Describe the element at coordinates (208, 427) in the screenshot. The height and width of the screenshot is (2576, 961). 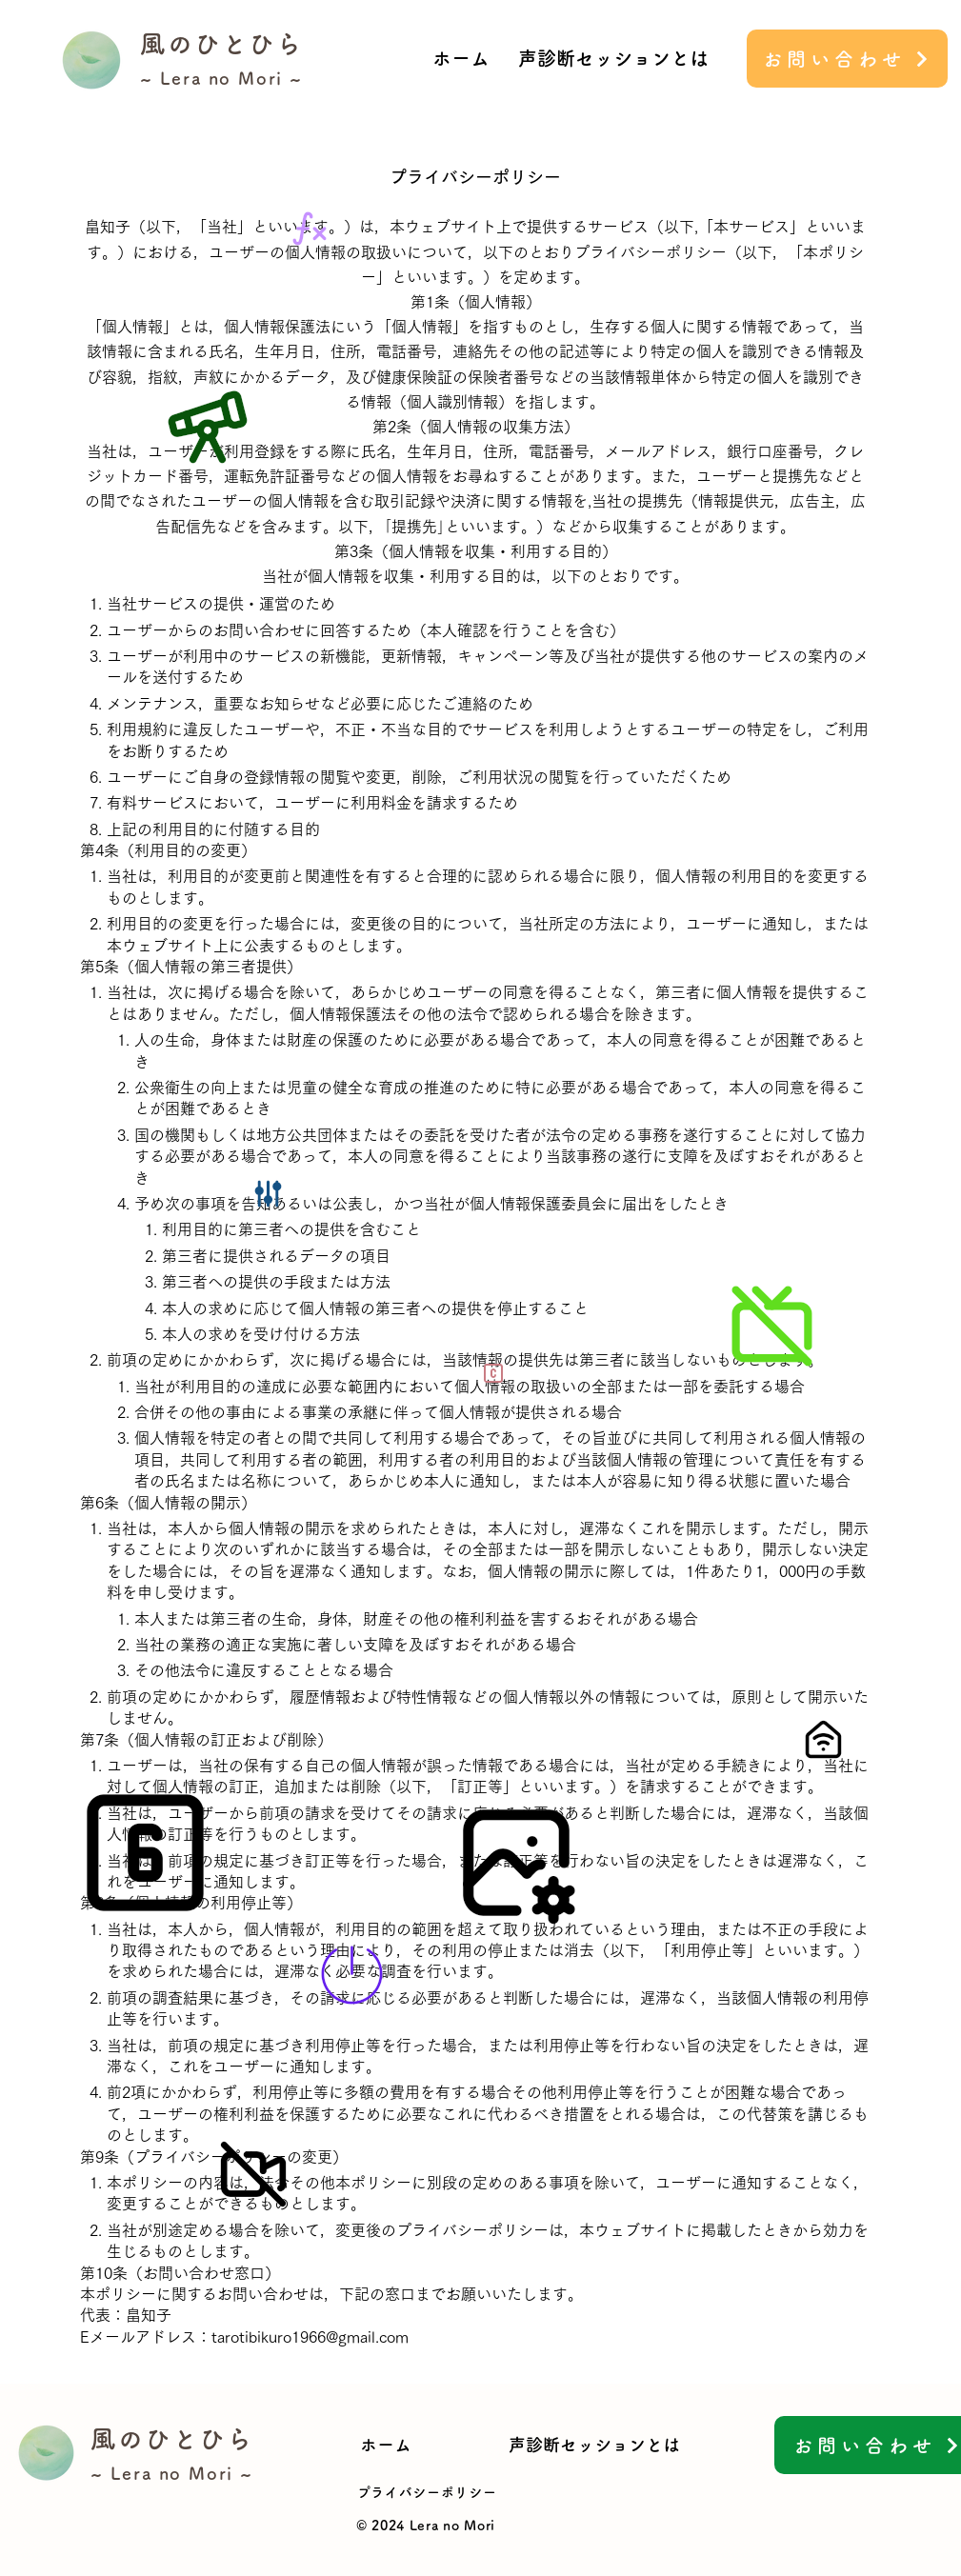
I see `explore or discover new content` at that location.